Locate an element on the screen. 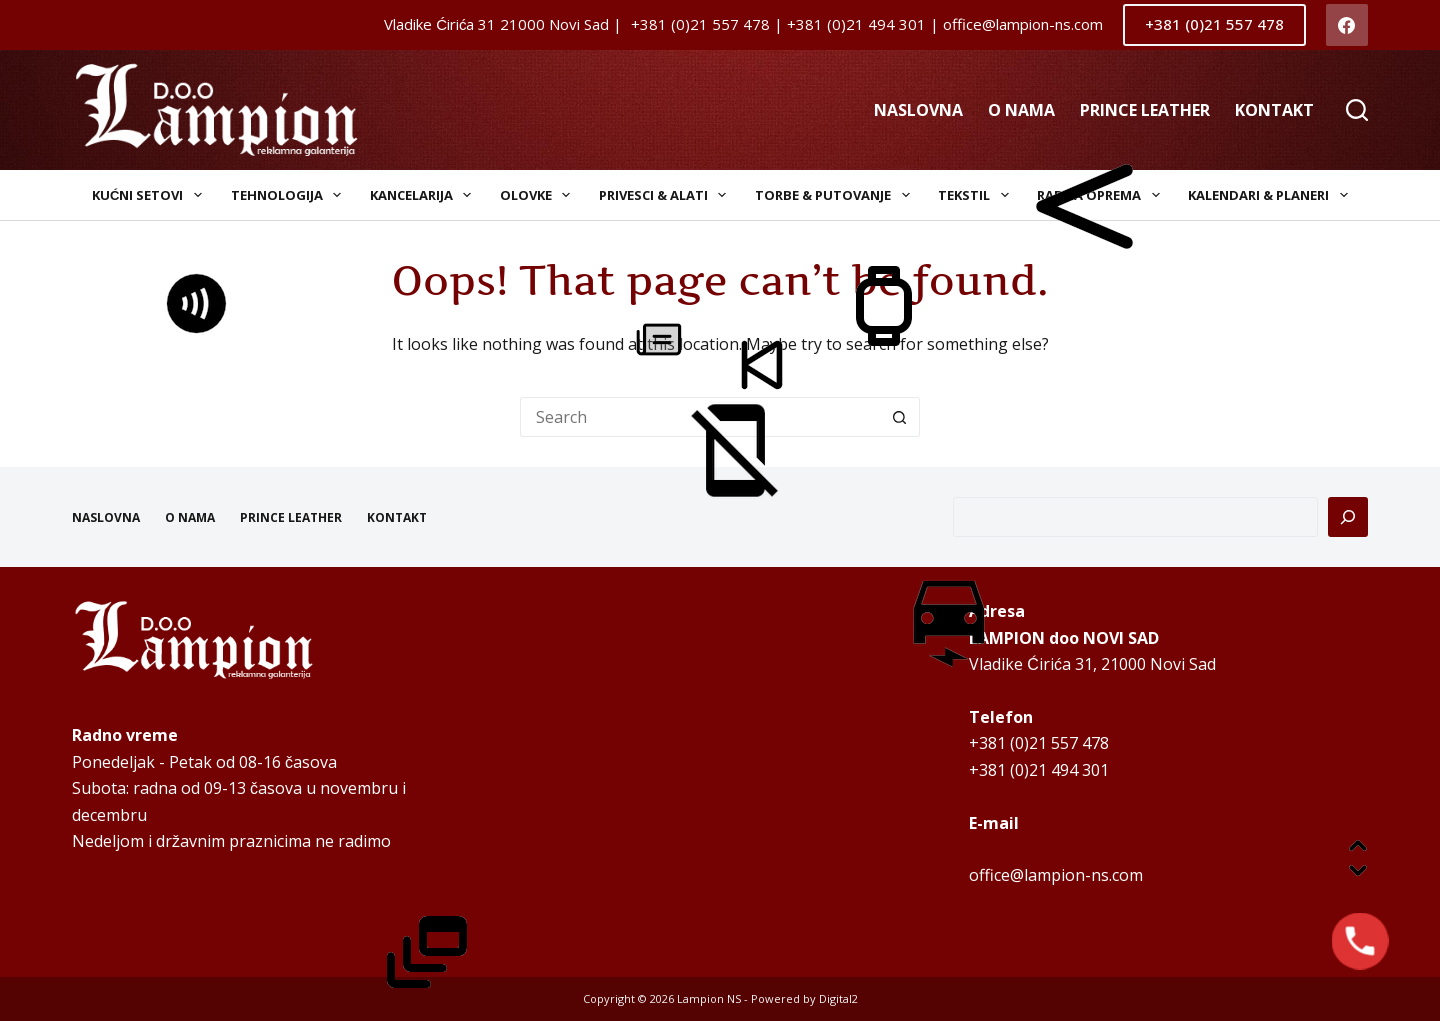 This screenshot has width=1440, height=1021. disable mobile device or phone features is located at coordinates (735, 450).